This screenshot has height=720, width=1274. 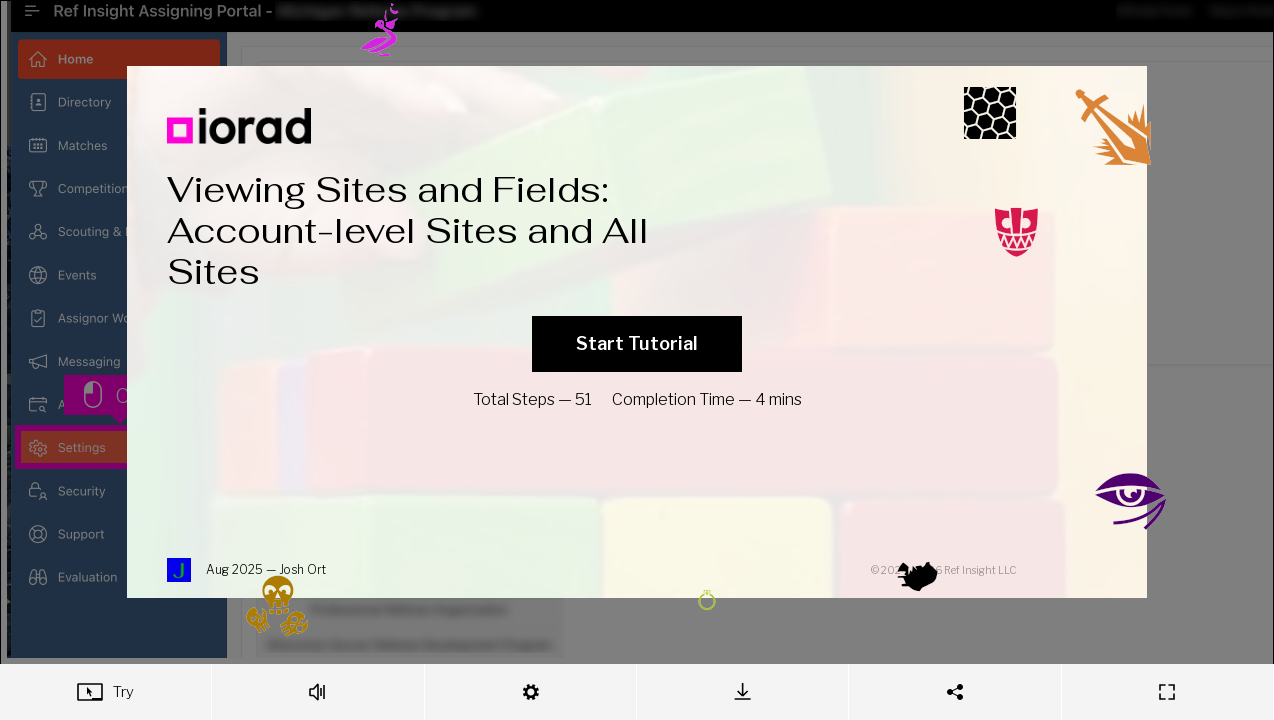 What do you see at coordinates (1130, 493) in the screenshot?
I see `indicates eye strain or fatigue warning` at bounding box center [1130, 493].